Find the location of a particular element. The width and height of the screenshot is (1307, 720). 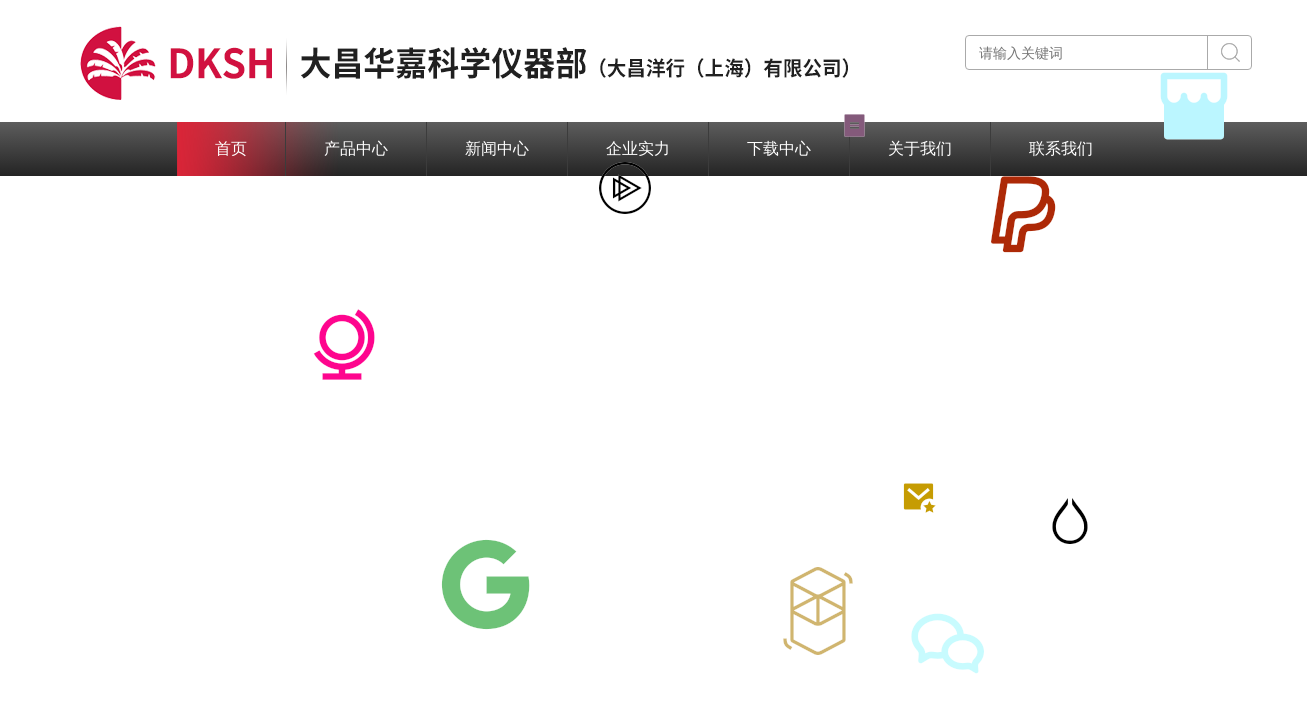

open Pluralsight learning platform is located at coordinates (625, 188).